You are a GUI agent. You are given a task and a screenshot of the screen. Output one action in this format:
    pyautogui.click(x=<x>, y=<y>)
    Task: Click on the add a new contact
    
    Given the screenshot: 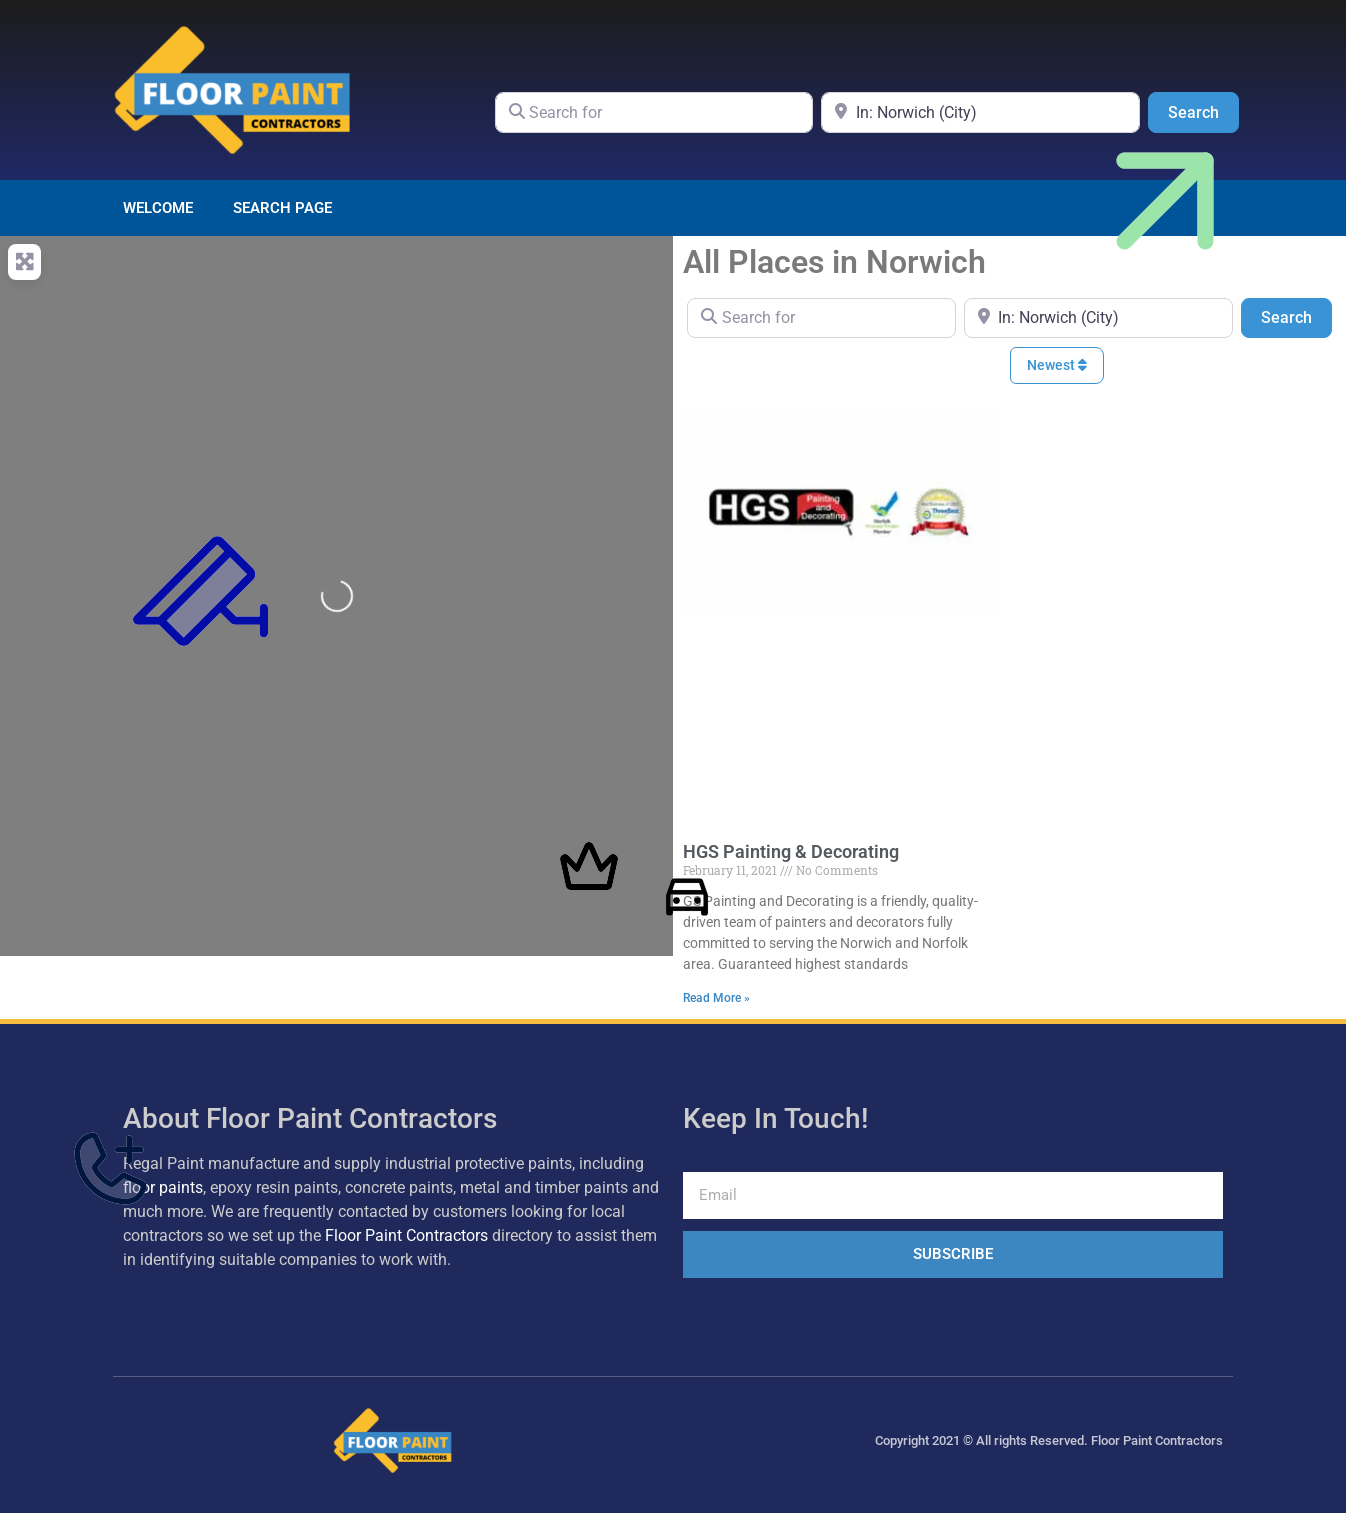 What is the action you would take?
    pyautogui.click(x=112, y=1167)
    